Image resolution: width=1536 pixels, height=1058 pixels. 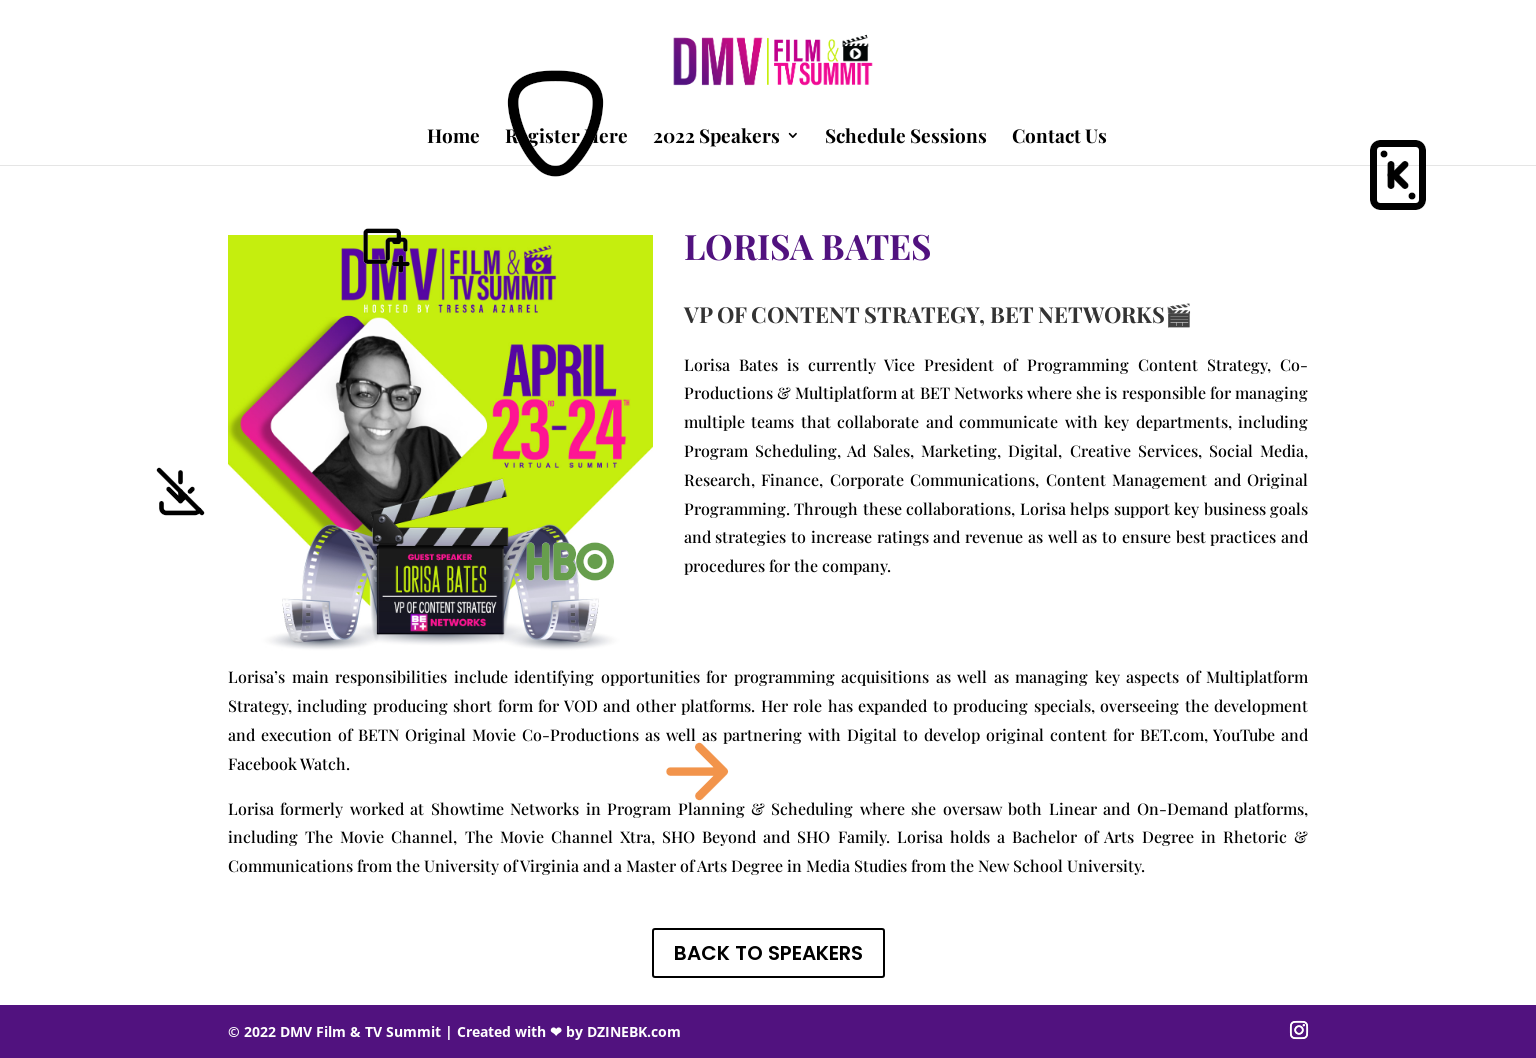 I want to click on king playing card in a card game app, so click(x=1398, y=175).